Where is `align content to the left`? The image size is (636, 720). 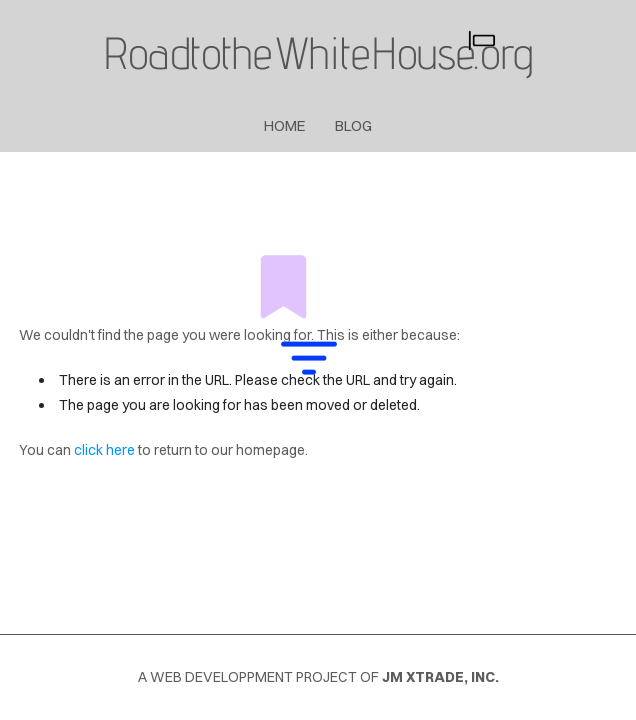
align content to the left is located at coordinates (481, 40).